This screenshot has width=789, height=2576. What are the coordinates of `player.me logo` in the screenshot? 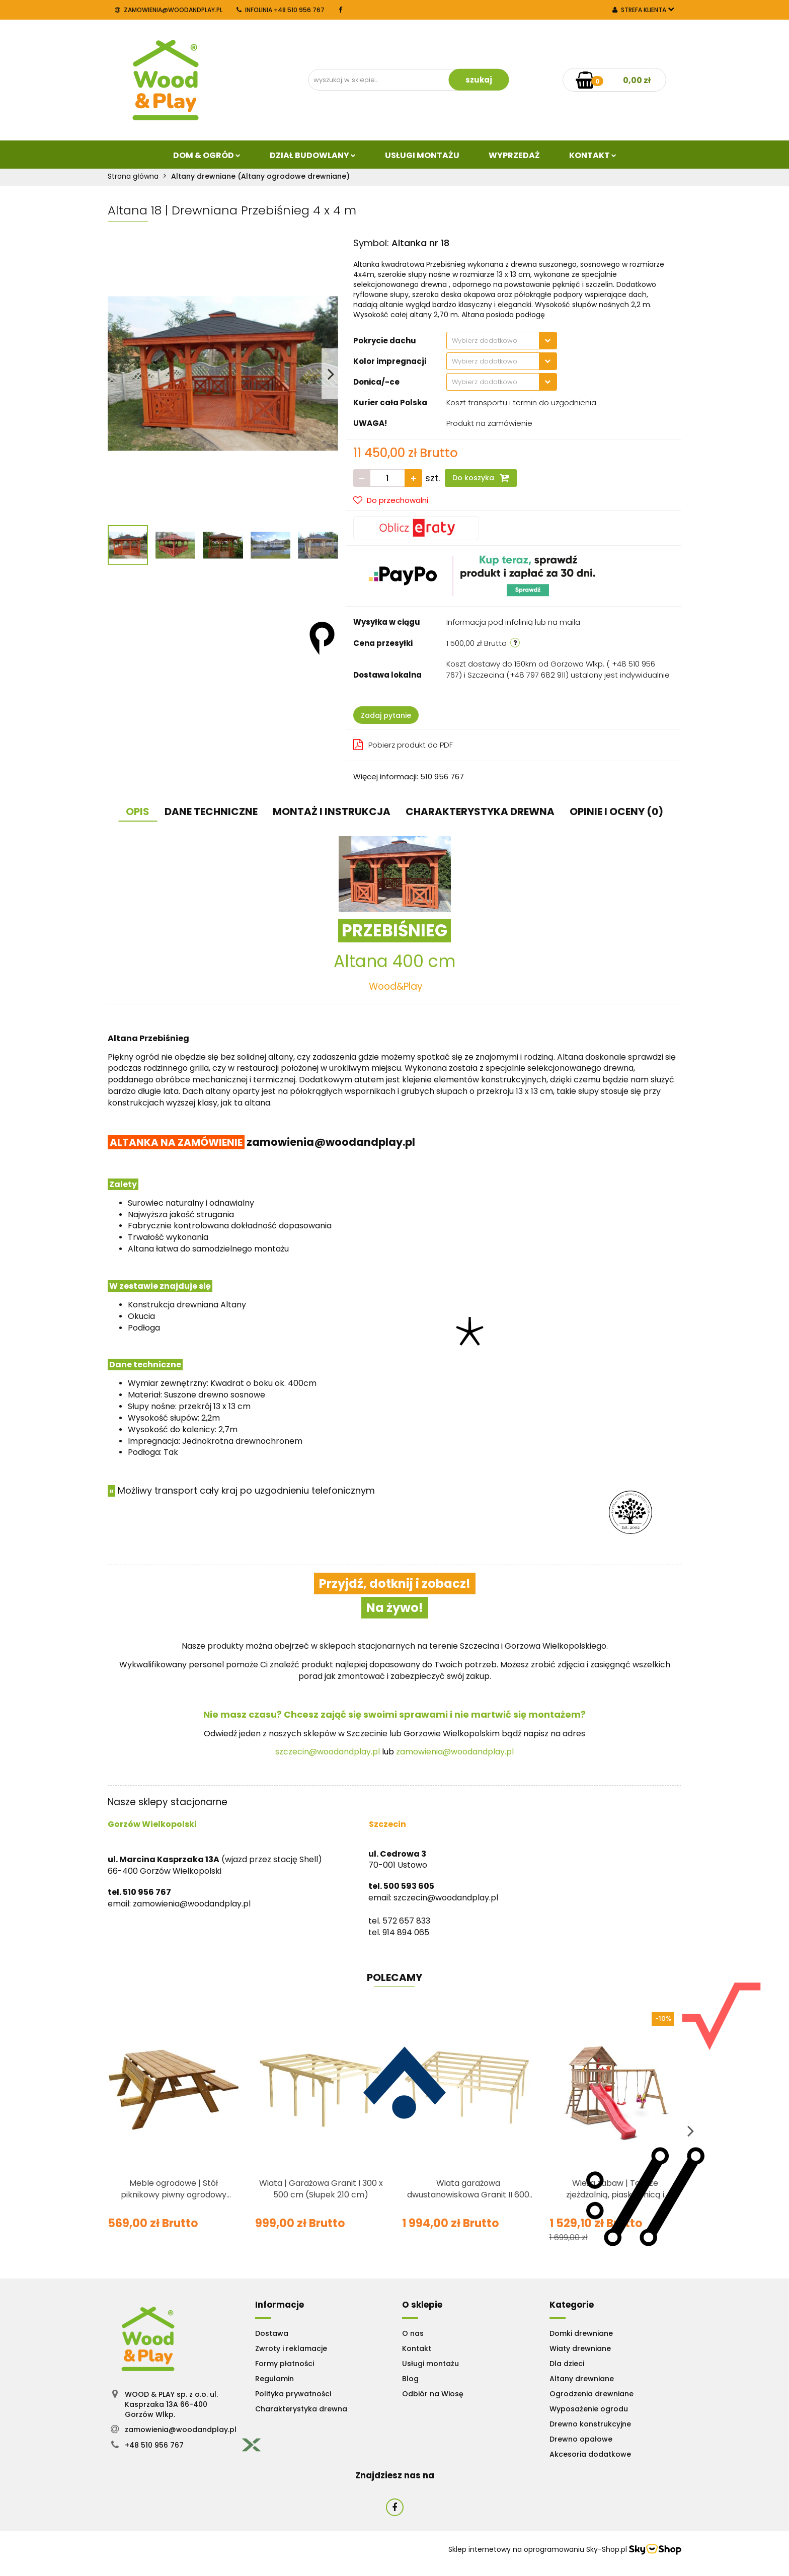 It's located at (322, 638).